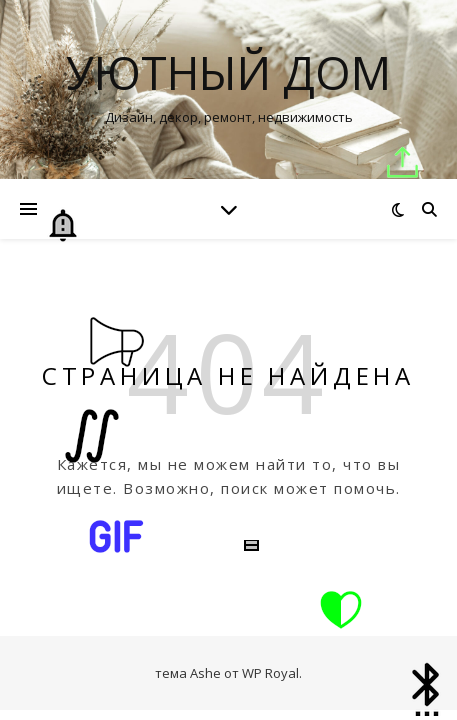 The height and width of the screenshot is (720, 457). Describe the element at coordinates (427, 689) in the screenshot. I see `access bluetooth settings` at that location.